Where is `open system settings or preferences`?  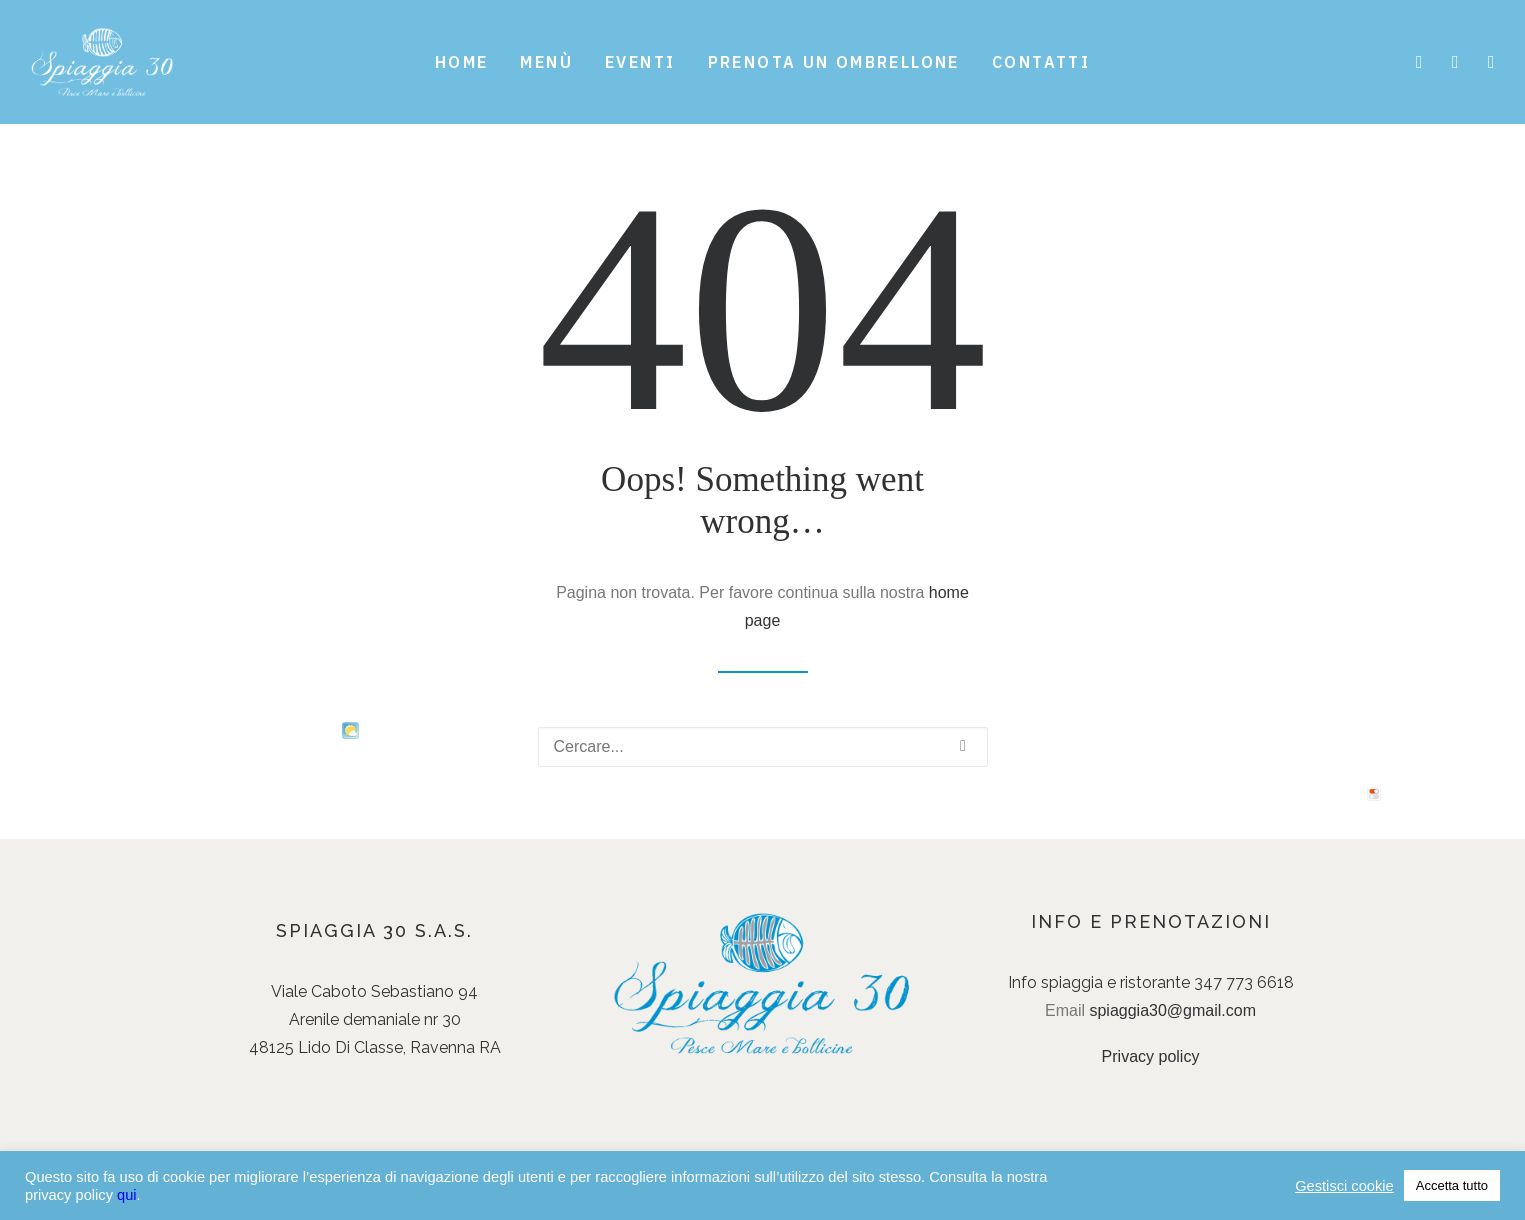 open system settings or preferences is located at coordinates (1374, 794).